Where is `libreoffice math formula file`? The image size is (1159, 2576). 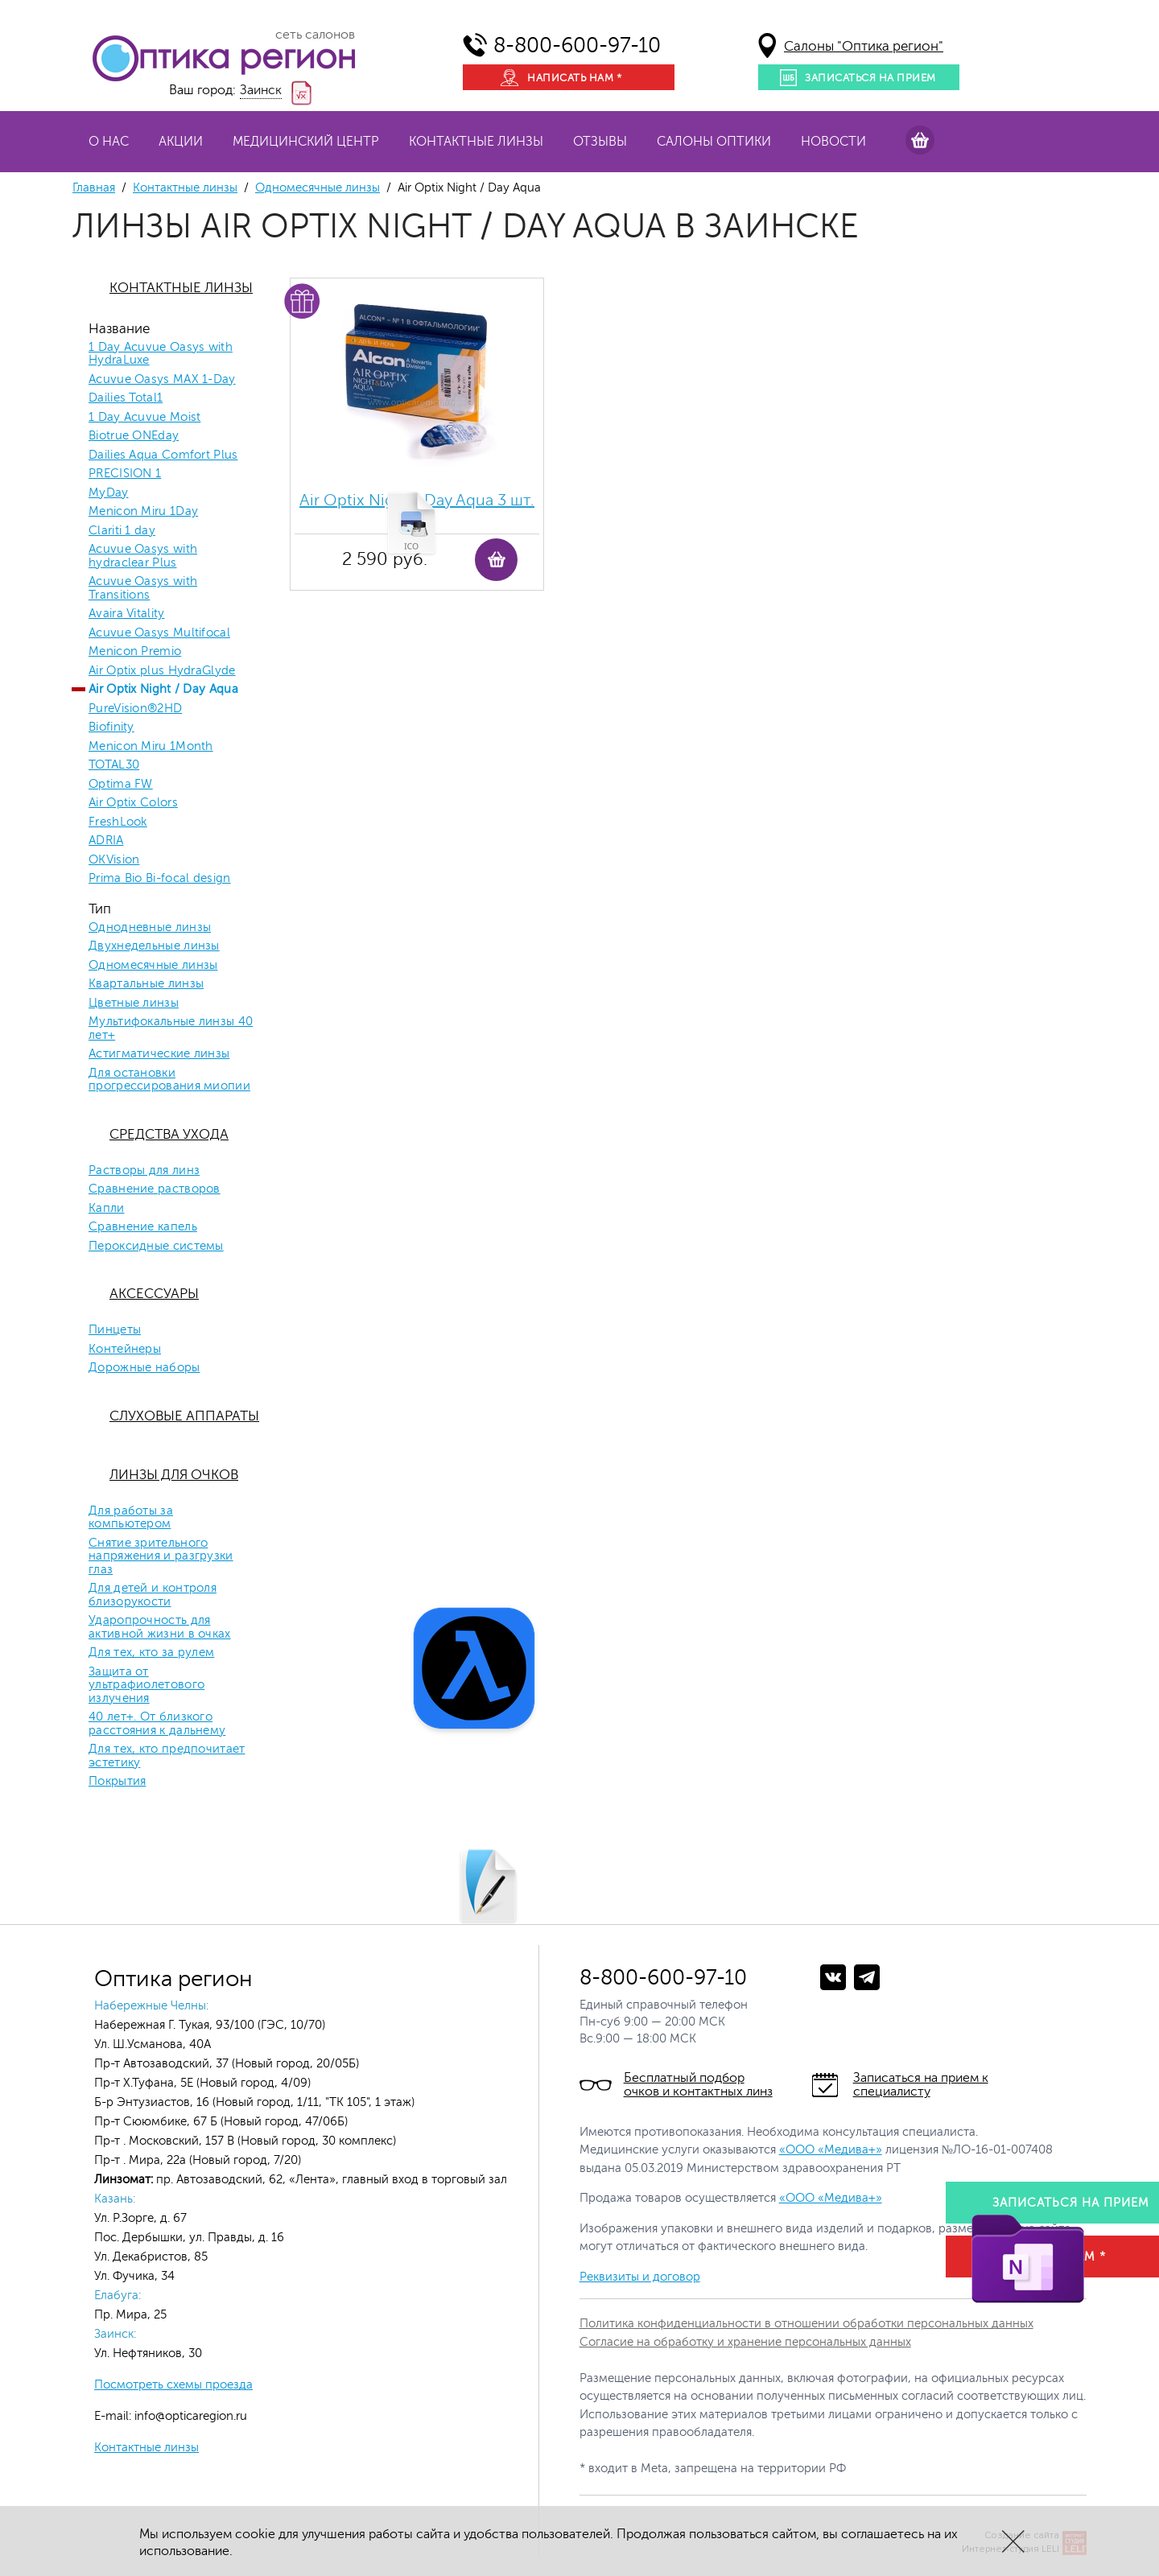
libreoffice math formula file is located at coordinates (301, 93).